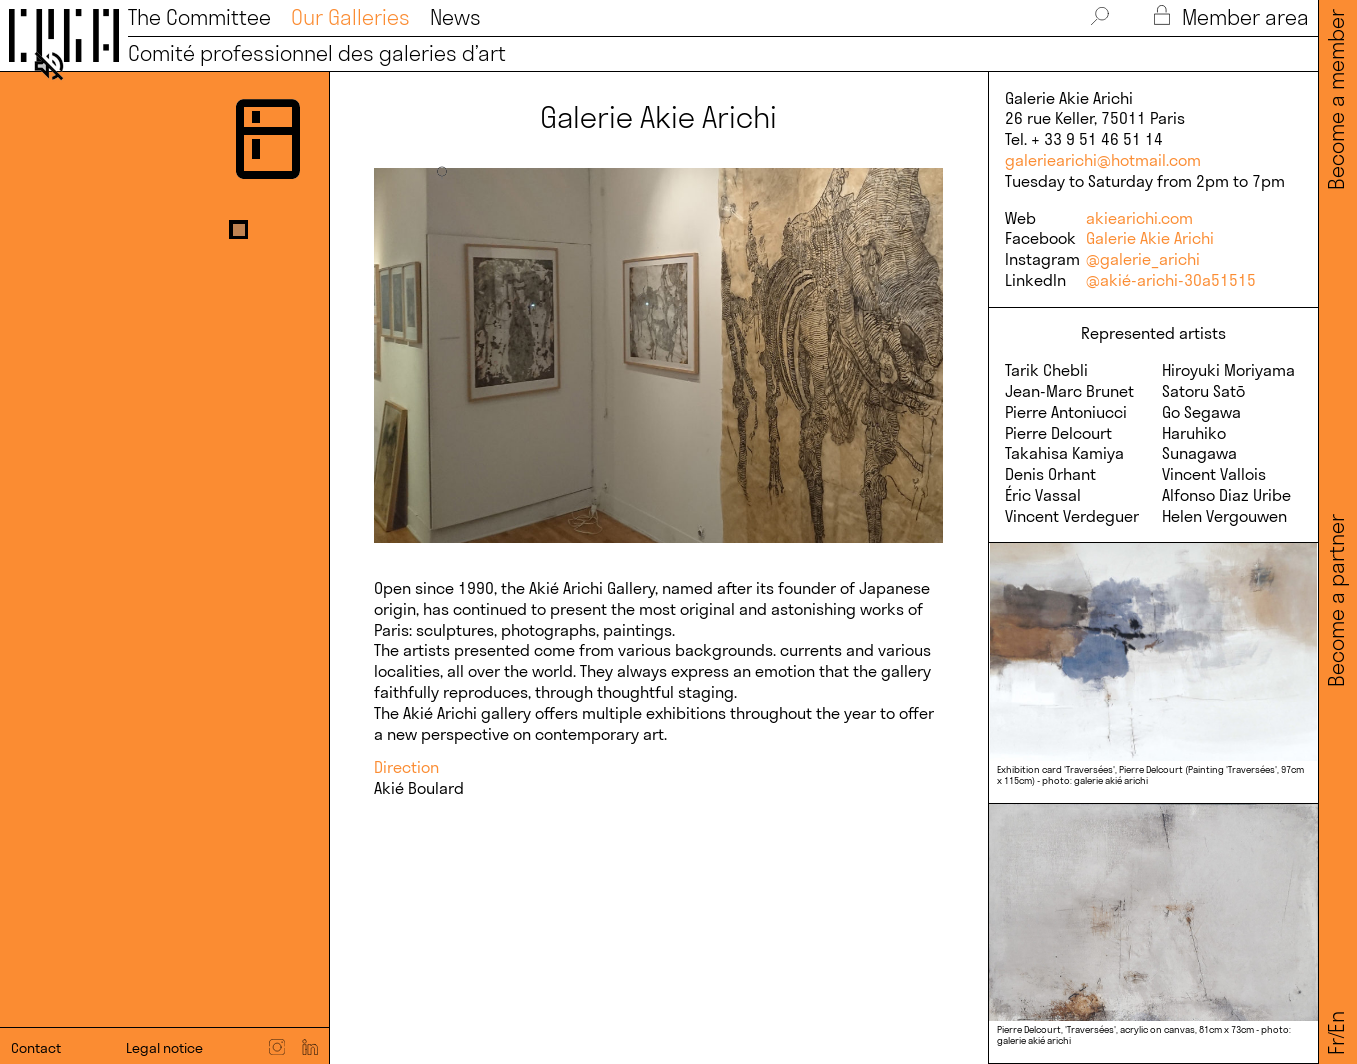 The image size is (1357, 1064). Describe the element at coordinates (268, 139) in the screenshot. I see `access kitchen appliances or settings` at that location.